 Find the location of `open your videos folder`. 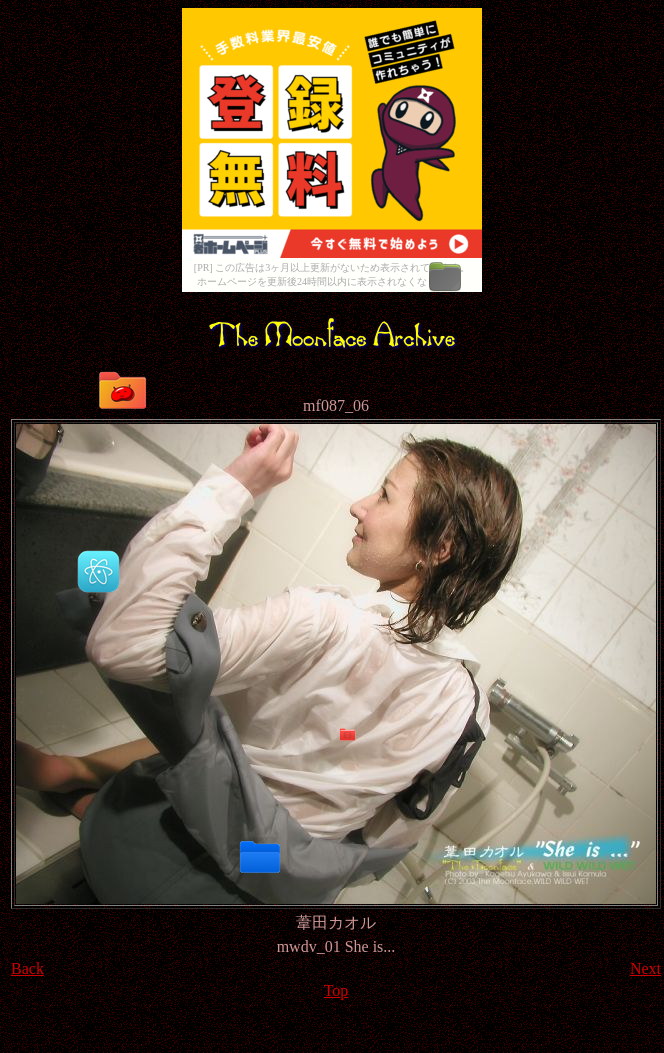

open your videos folder is located at coordinates (347, 734).